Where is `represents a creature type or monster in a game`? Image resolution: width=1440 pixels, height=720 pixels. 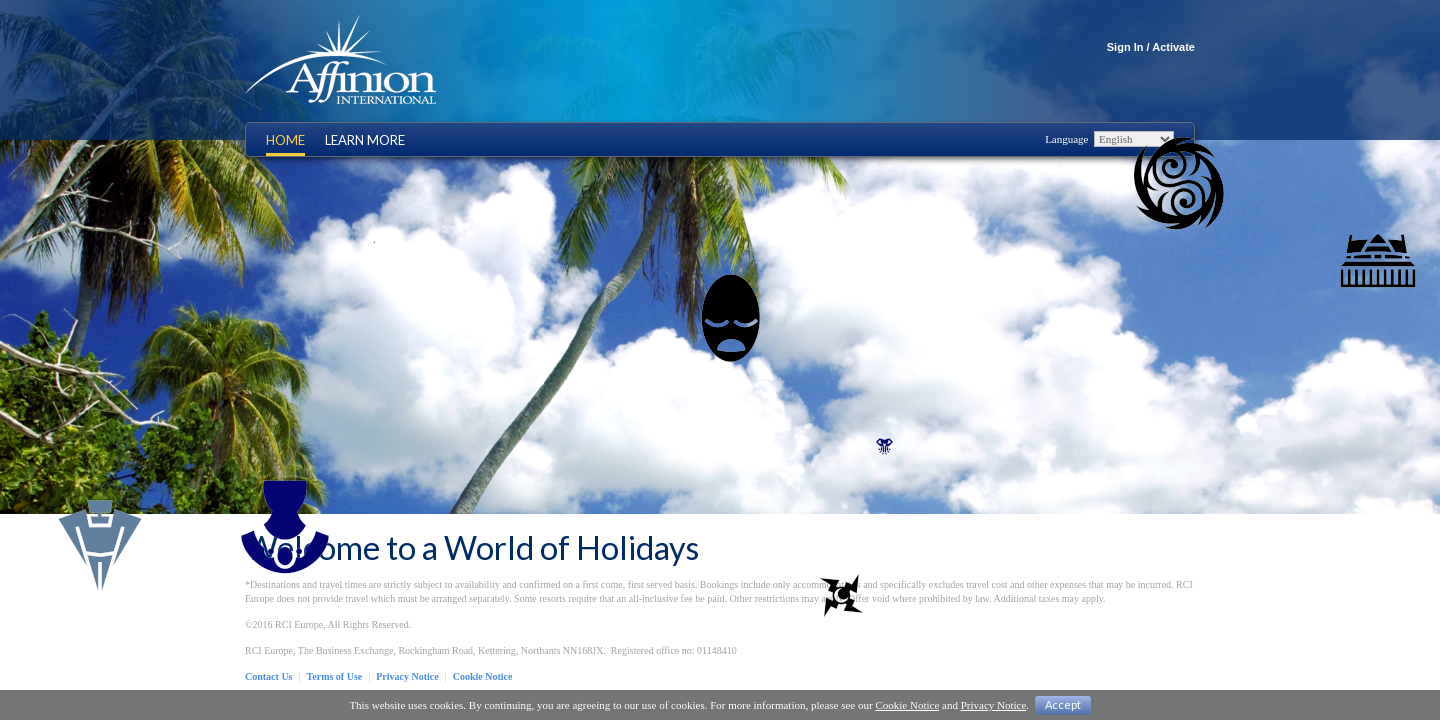 represents a creature type or monster in a game is located at coordinates (884, 446).